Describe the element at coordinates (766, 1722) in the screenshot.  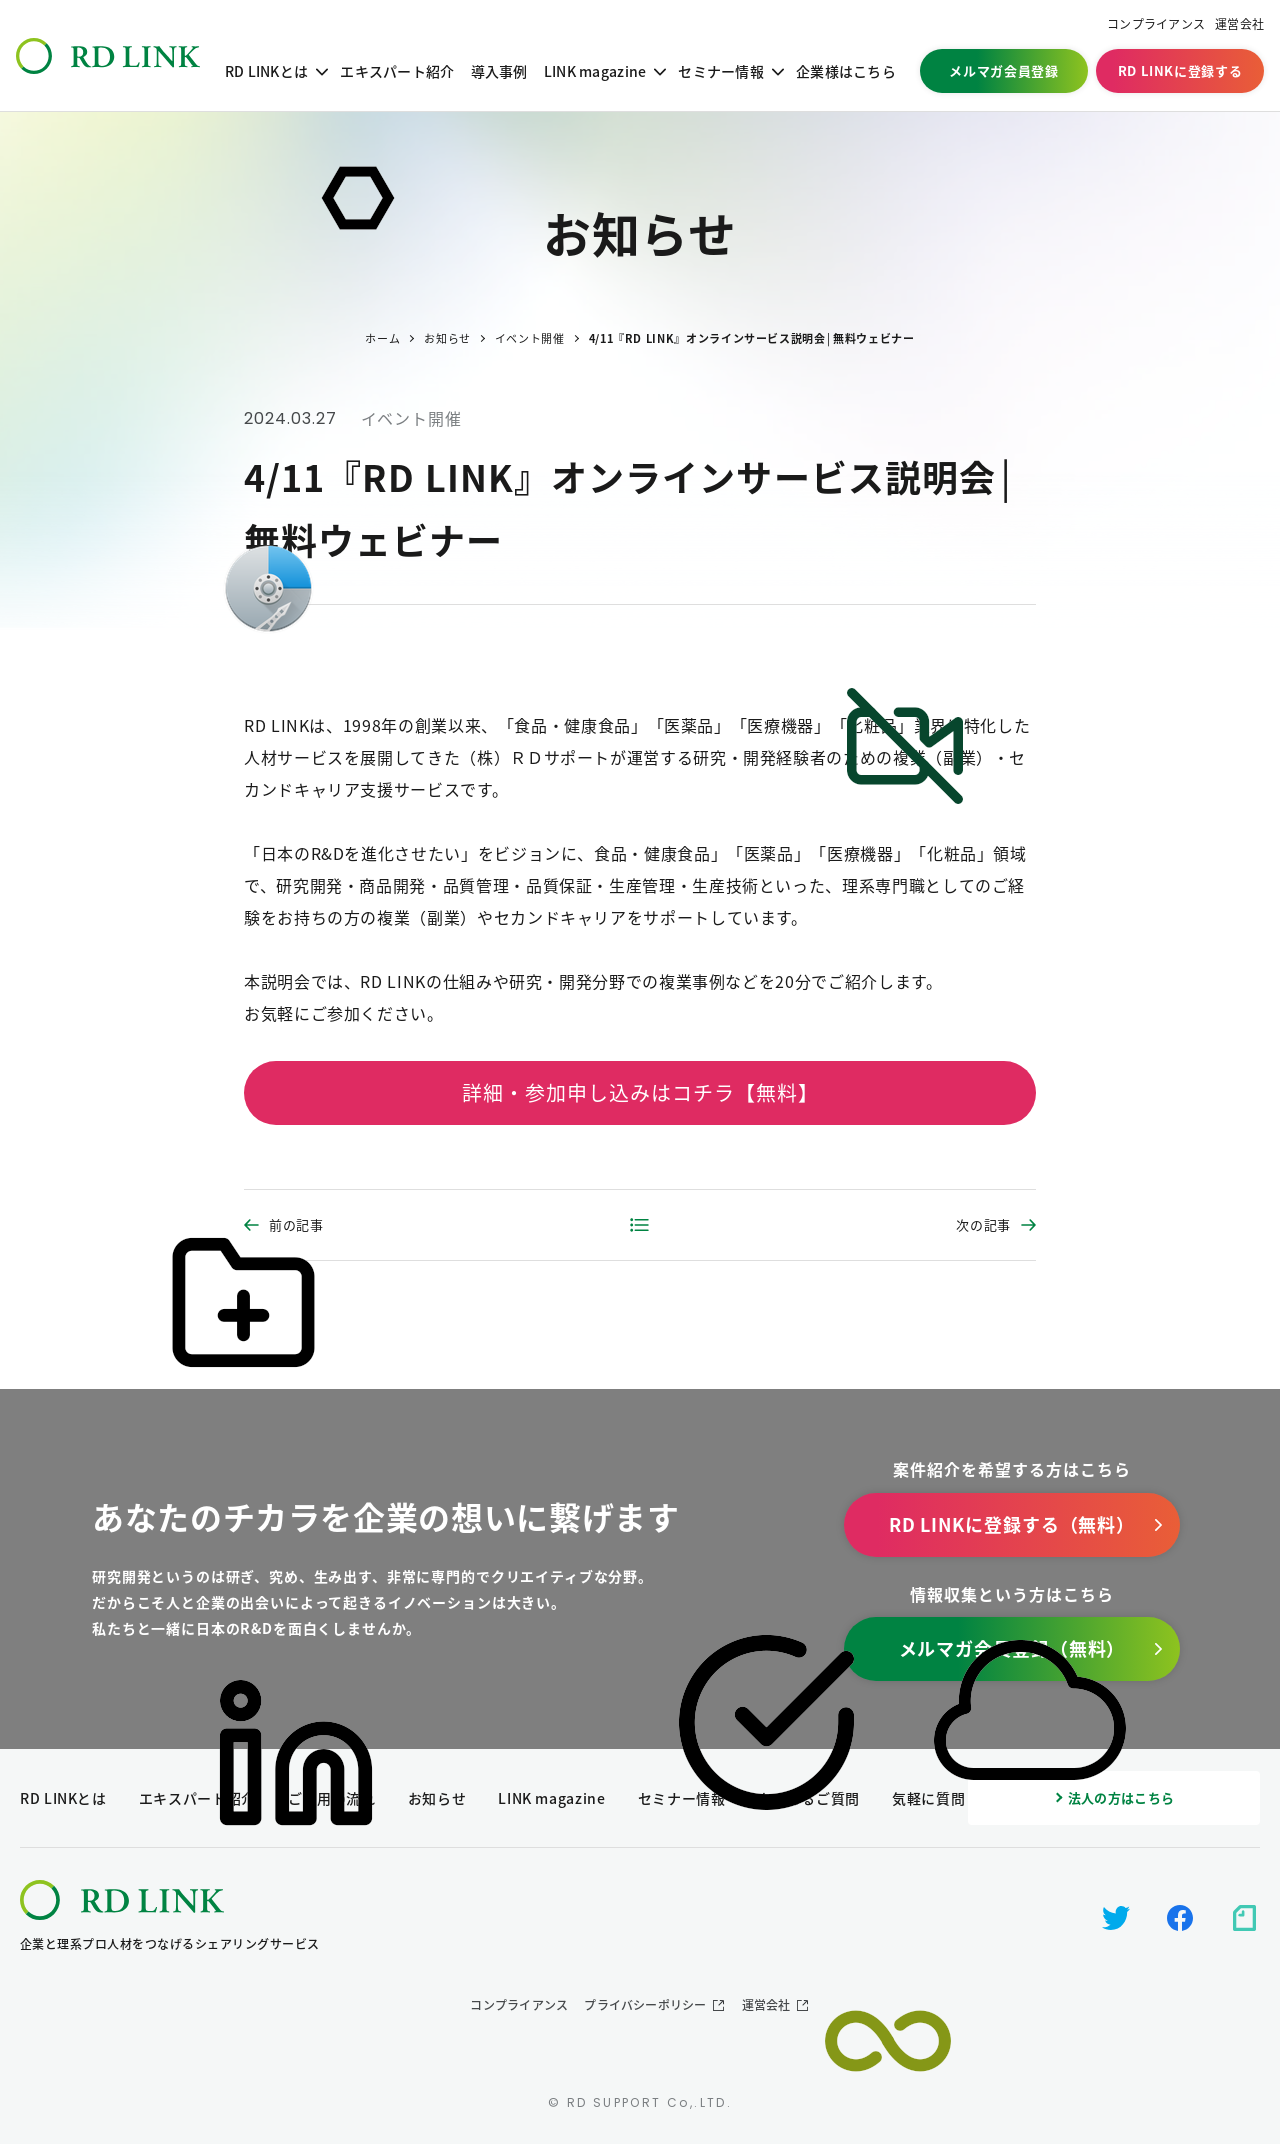
I see `indicates task or action completed successfully` at that location.